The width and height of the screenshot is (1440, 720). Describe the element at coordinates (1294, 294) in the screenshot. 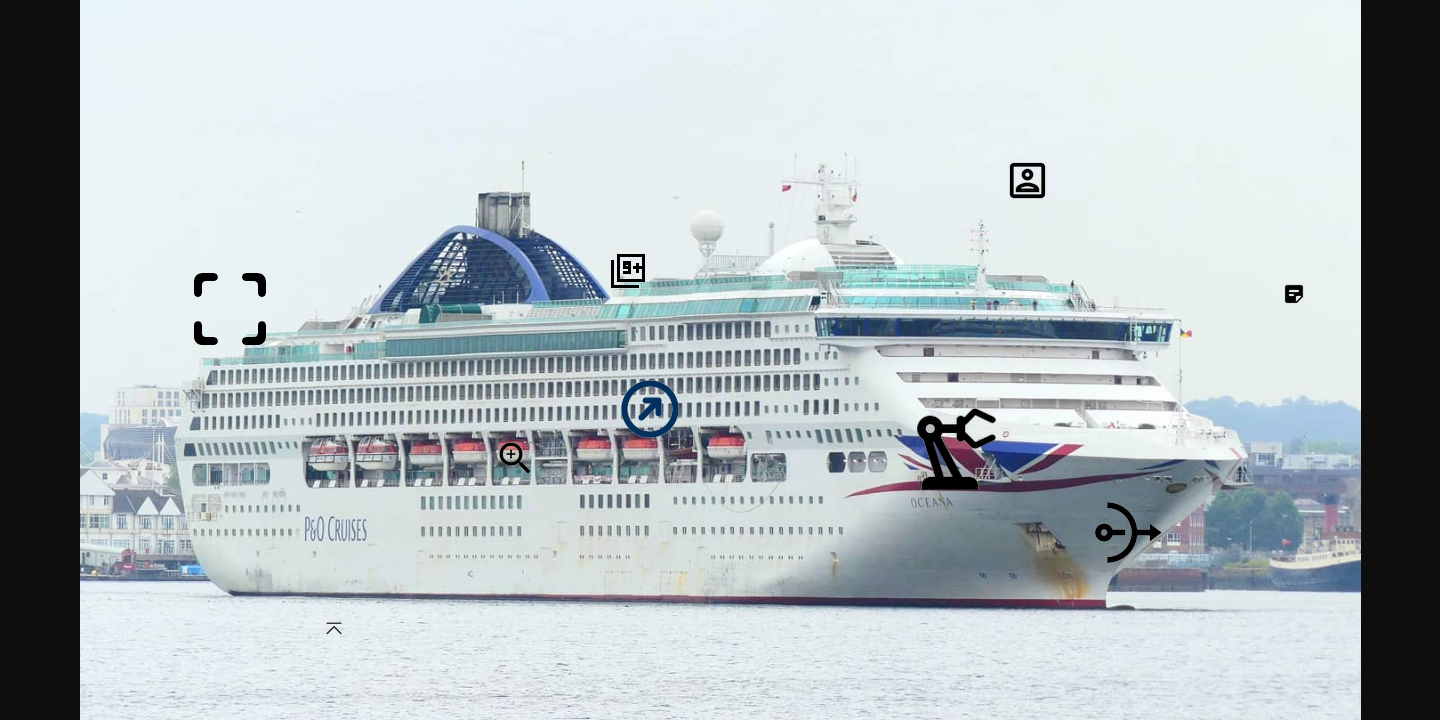

I see `create a new note` at that location.